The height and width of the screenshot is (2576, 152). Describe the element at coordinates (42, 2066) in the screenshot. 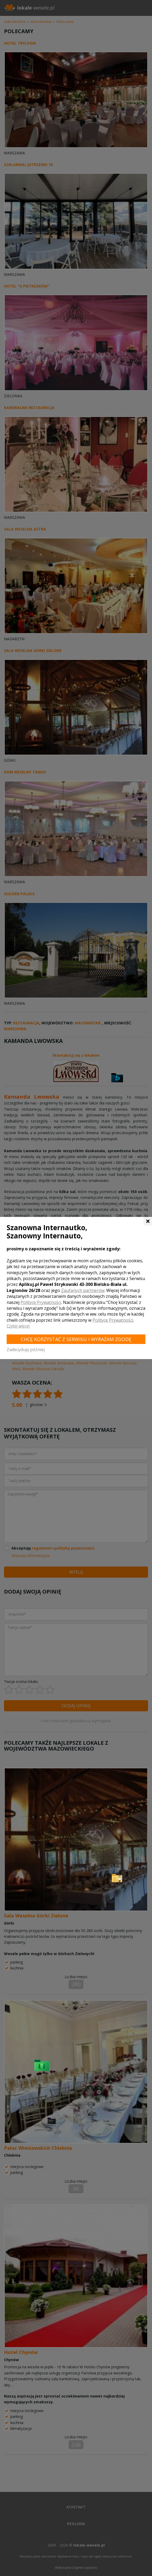

I see `open windows subsystem for android files` at that location.